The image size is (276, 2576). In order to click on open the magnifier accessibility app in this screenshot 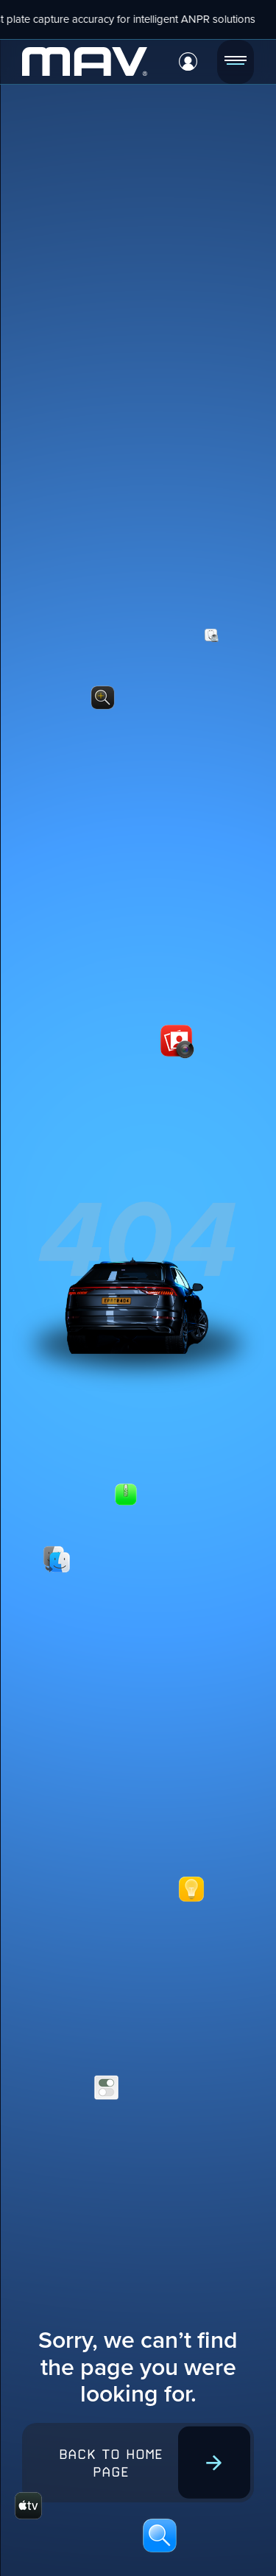, I will do `click(102, 697)`.